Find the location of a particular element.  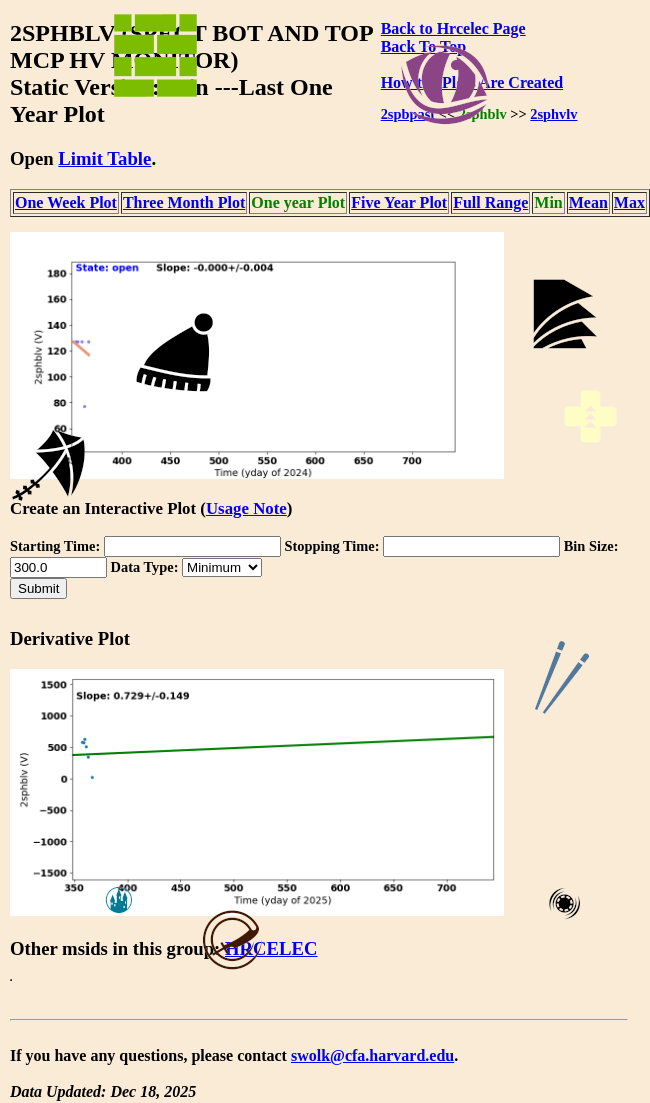

indicates motion detection is active is located at coordinates (564, 903).